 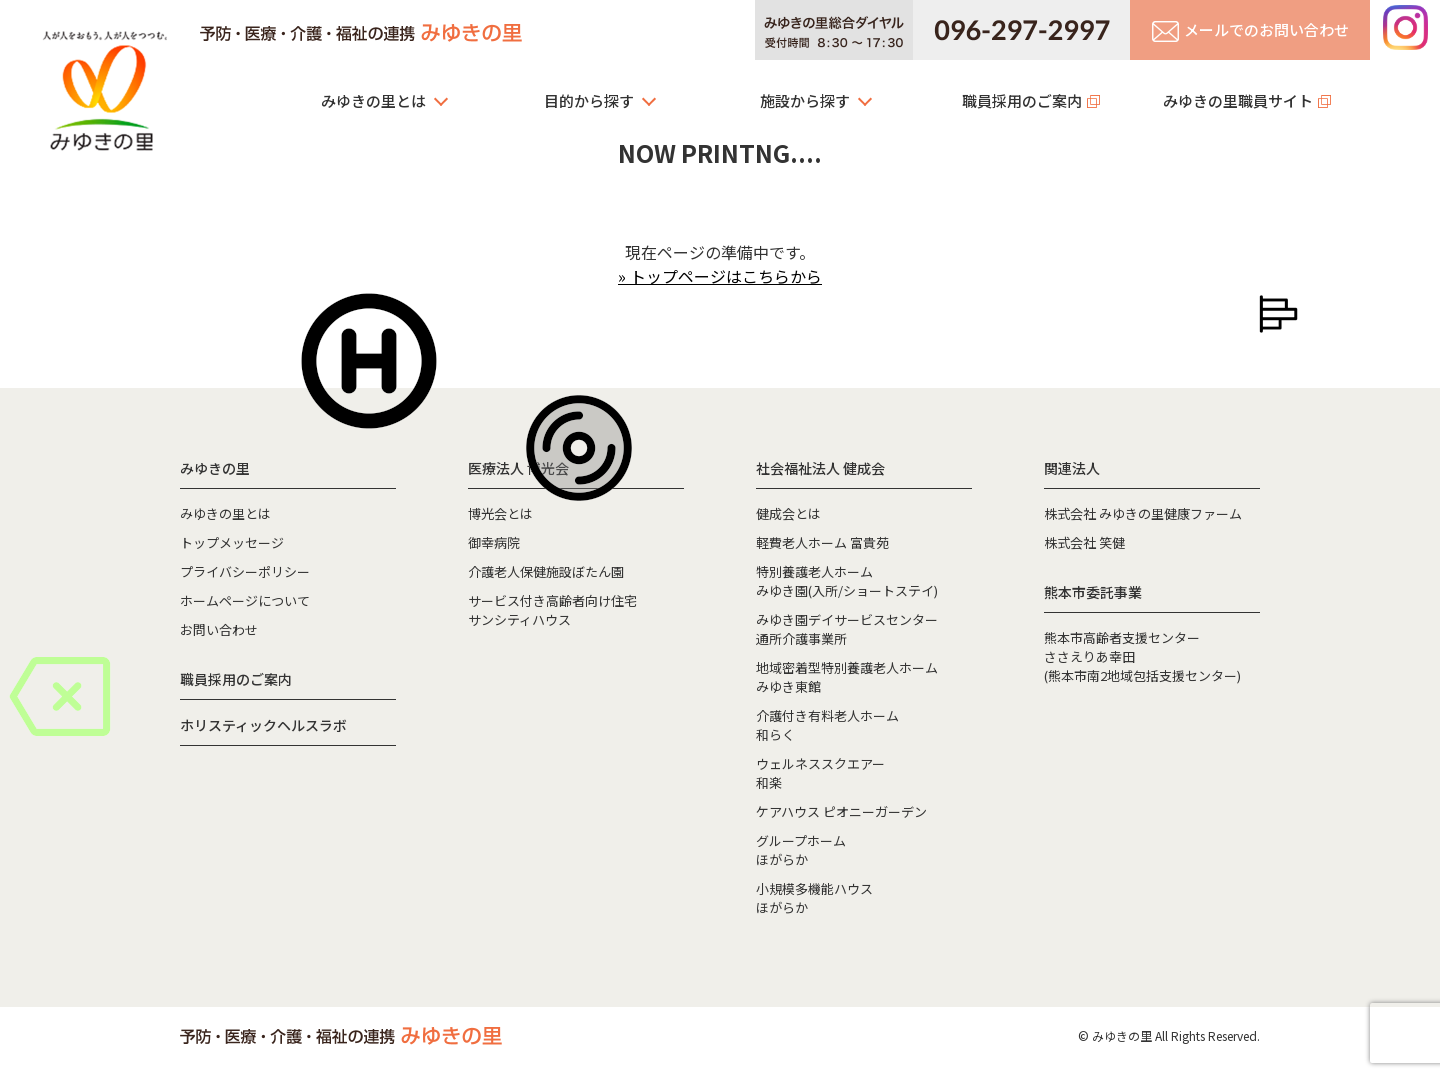 I want to click on view horizontal bar chart data, so click(x=1277, y=314).